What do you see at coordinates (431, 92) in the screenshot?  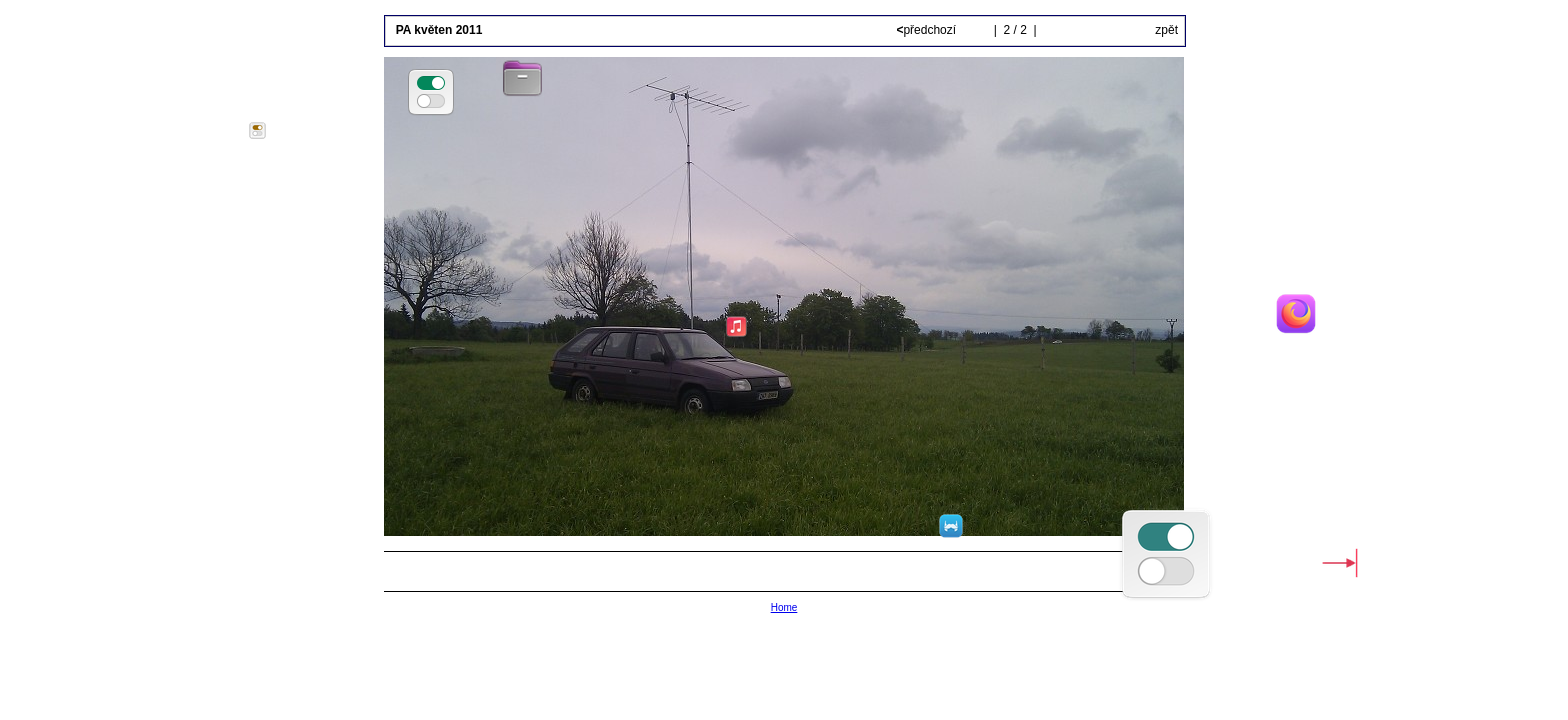 I see `open system settings or preferences` at bounding box center [431, 92].